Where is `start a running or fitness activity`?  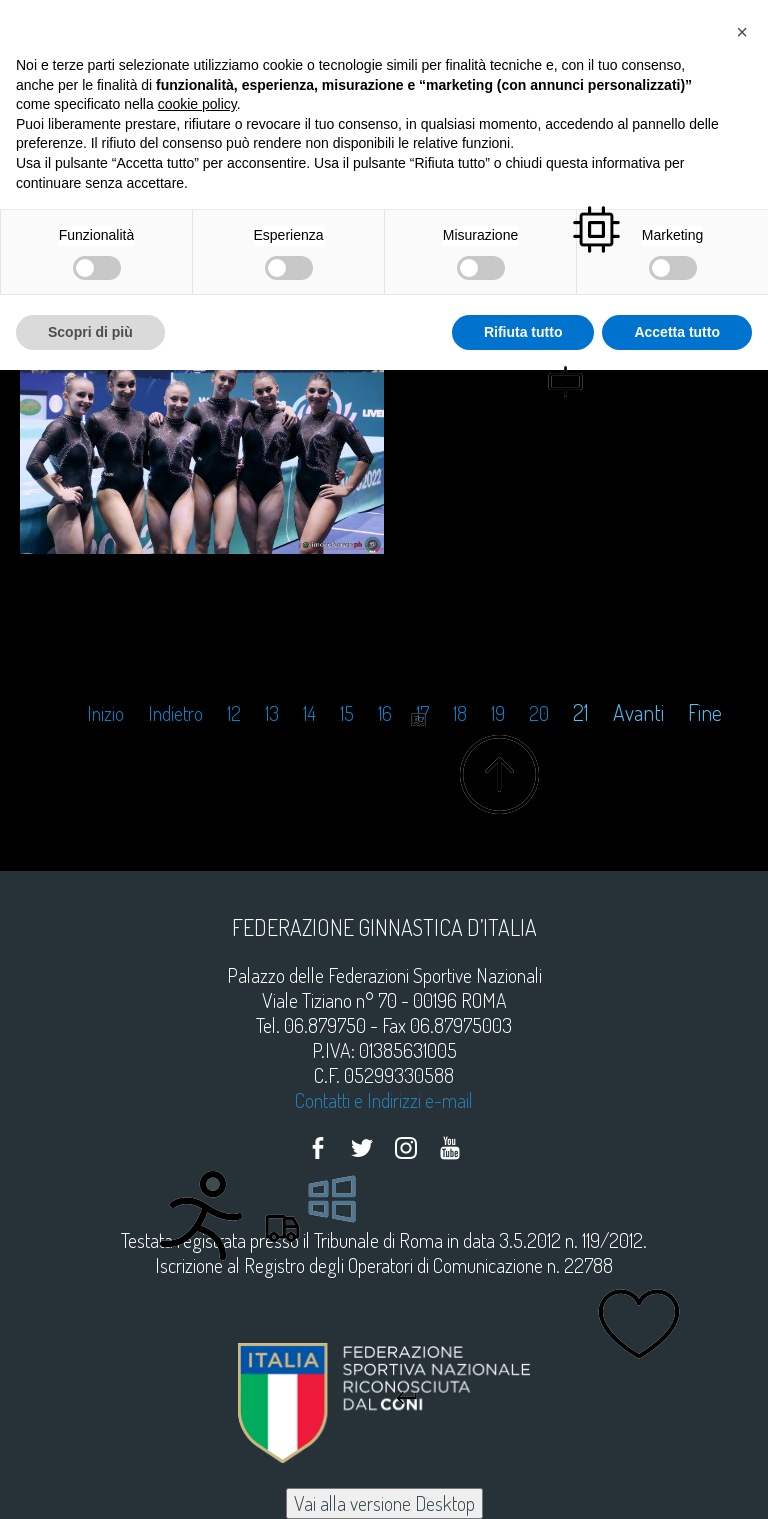 start a running or fitness activity is located at coordinates (203, 1214).